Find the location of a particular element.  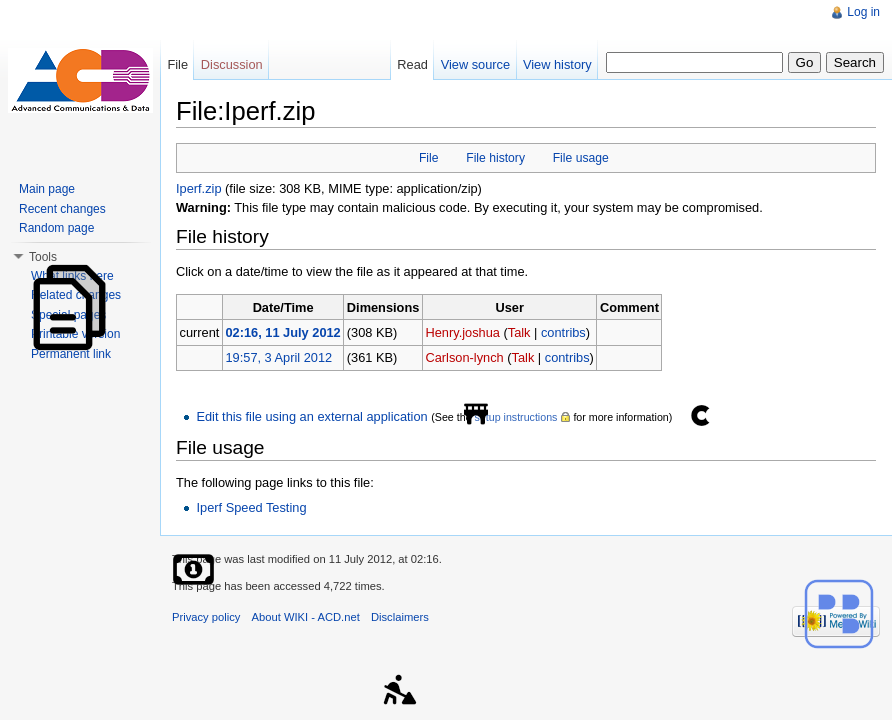

view payment or billing information is located at coordinates (193, 569).